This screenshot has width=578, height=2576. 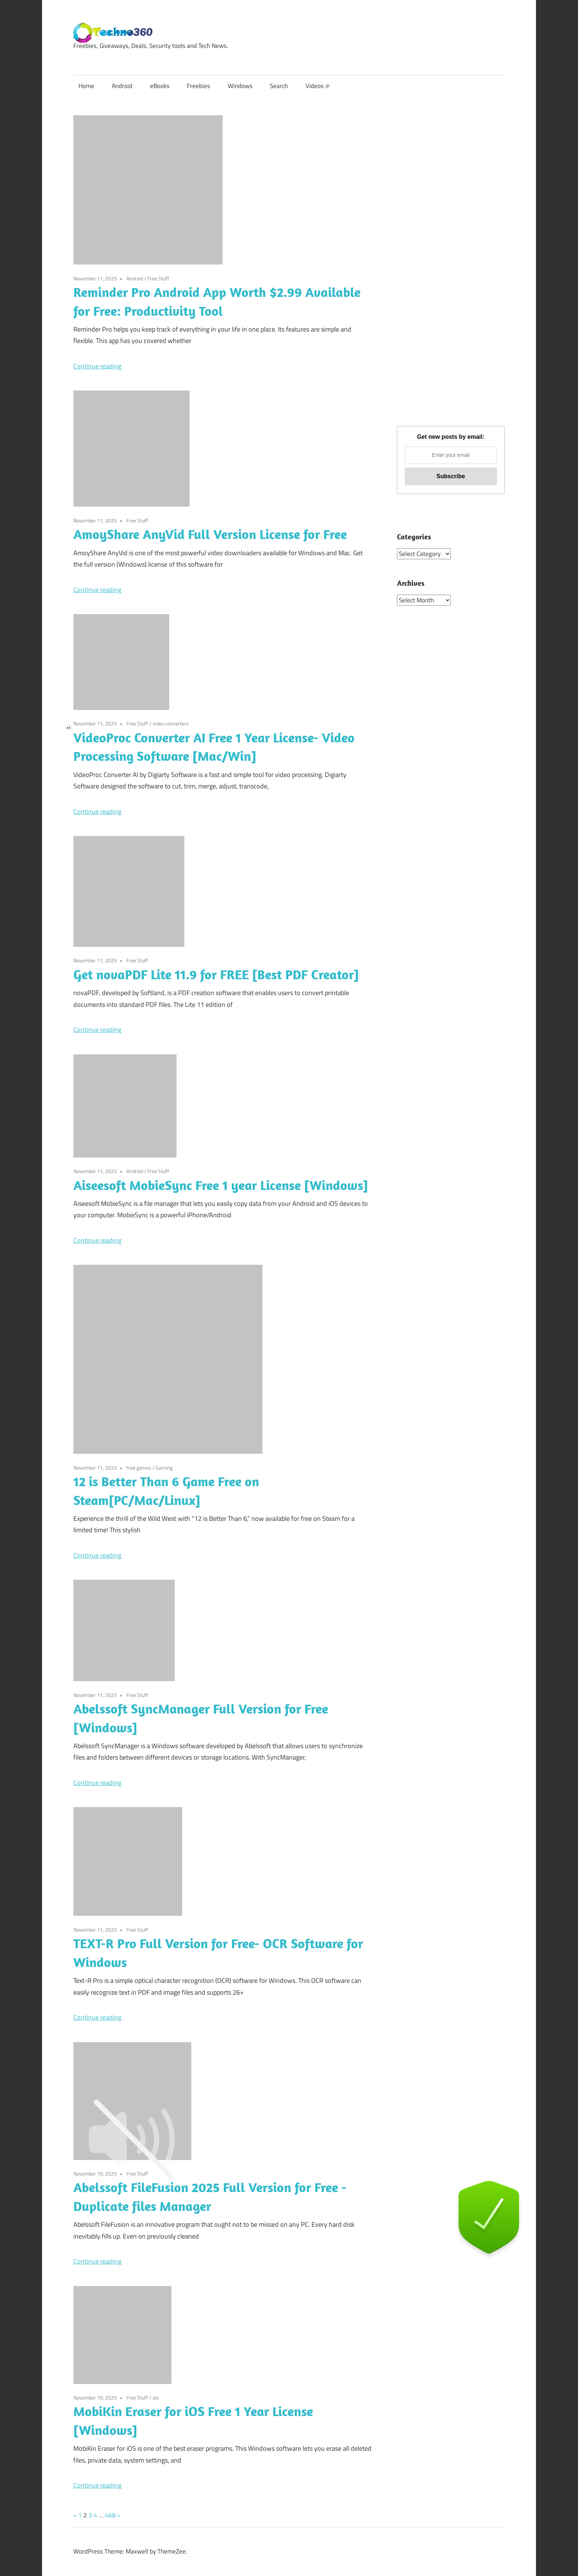 I want to click on indicates high security status or strong protection enabled, so click(x=489, y=2220).